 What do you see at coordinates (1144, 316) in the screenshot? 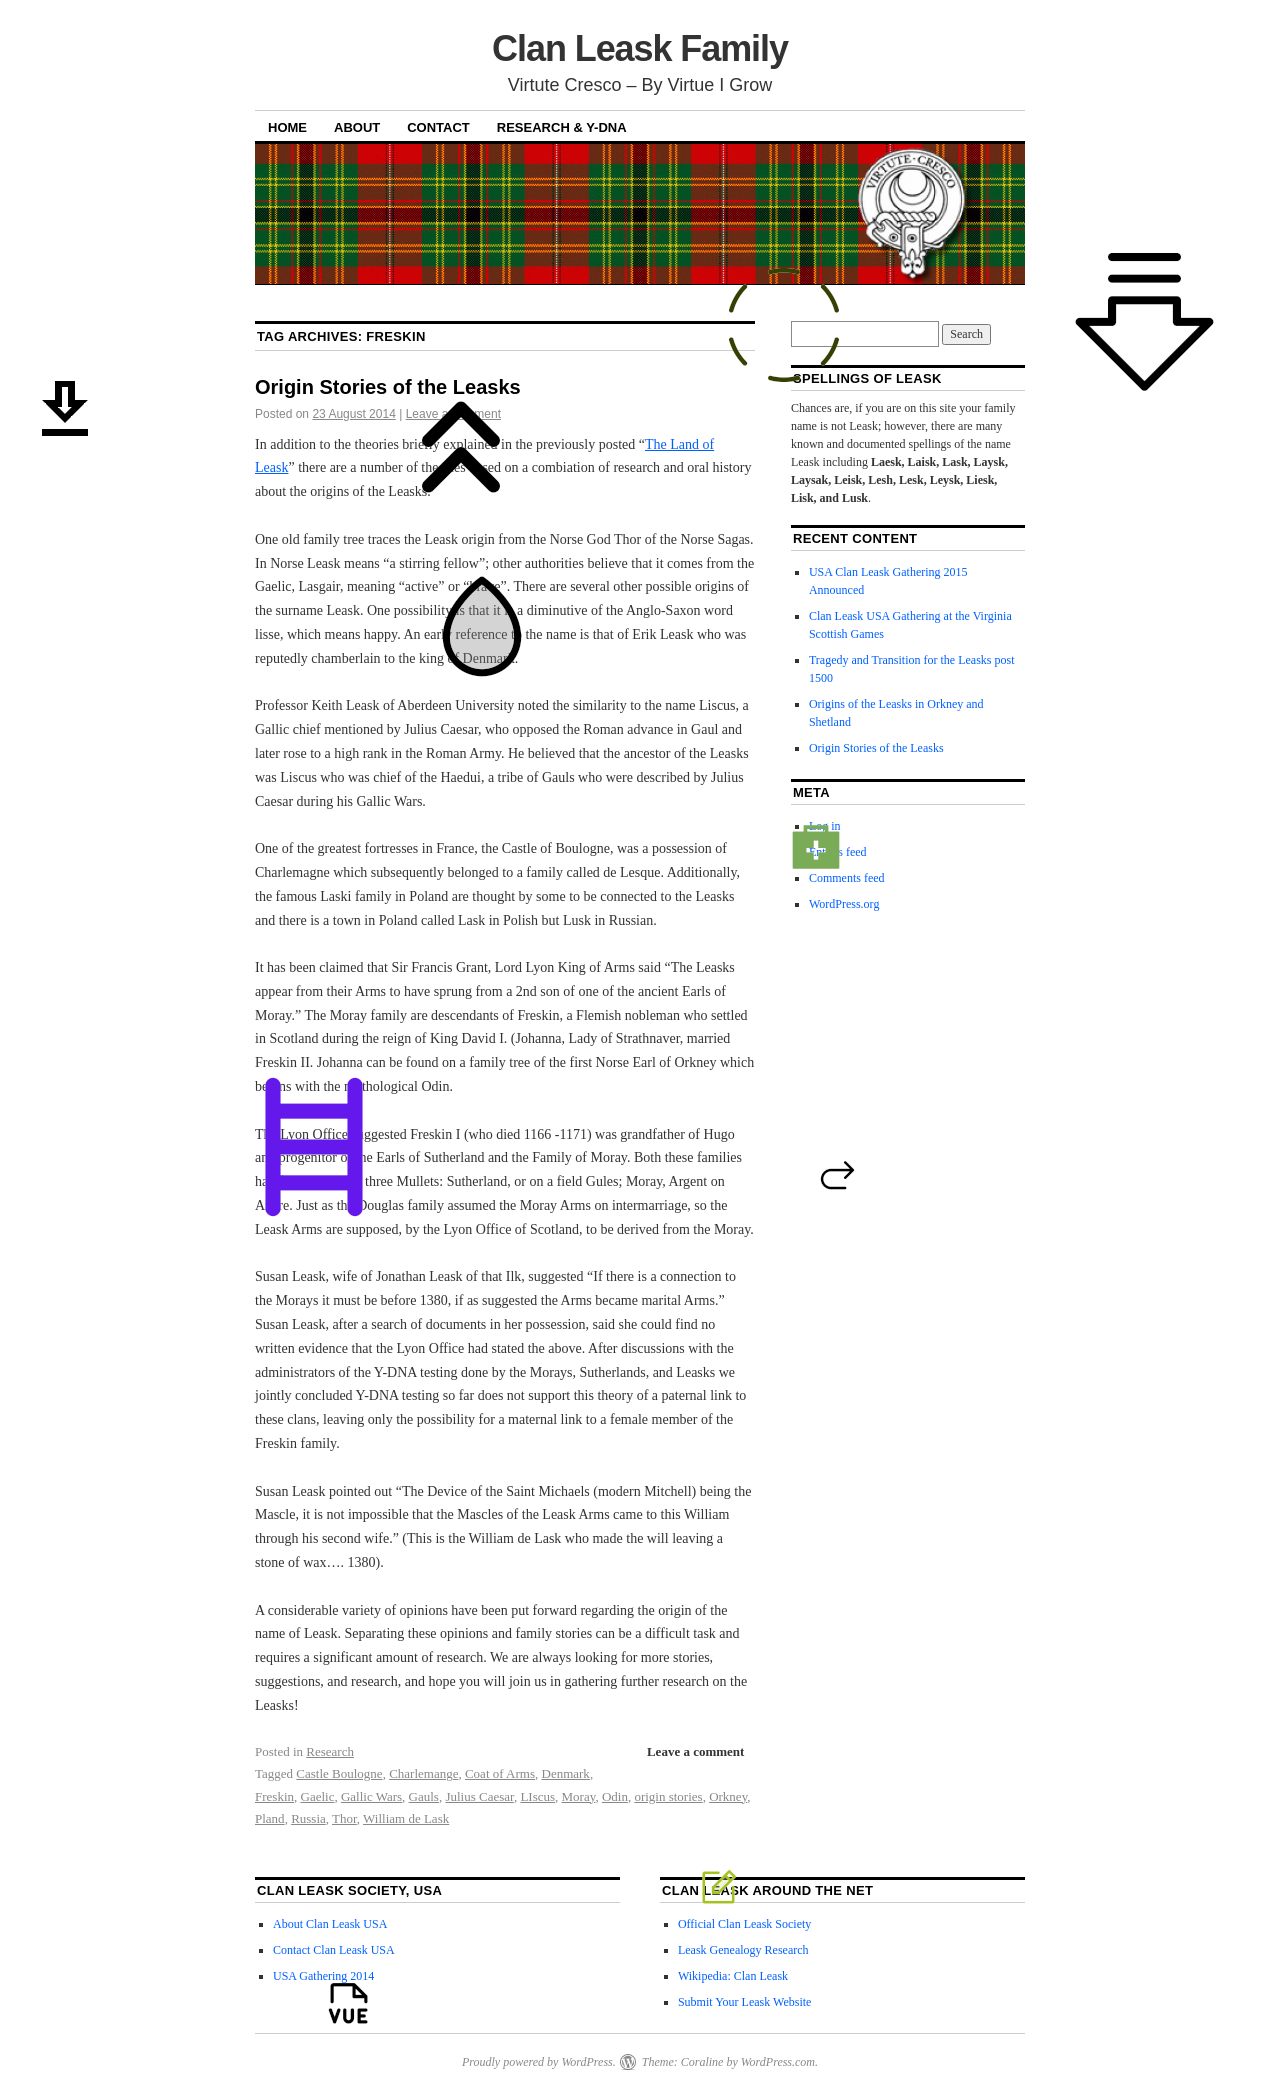
I see `download file or content` at bounding box center [1144, 316].